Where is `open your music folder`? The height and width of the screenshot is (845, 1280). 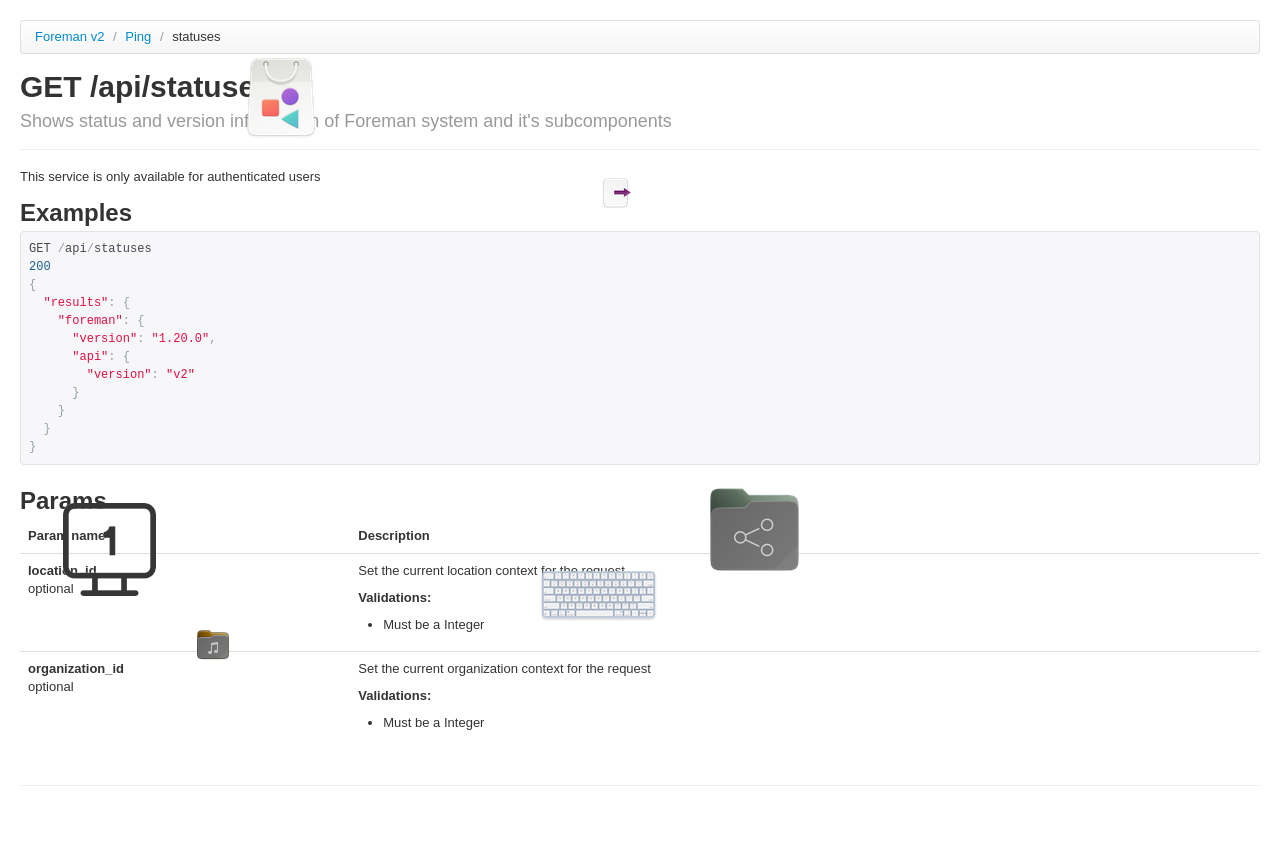 open your music folder is located at coordinates (213, 644).